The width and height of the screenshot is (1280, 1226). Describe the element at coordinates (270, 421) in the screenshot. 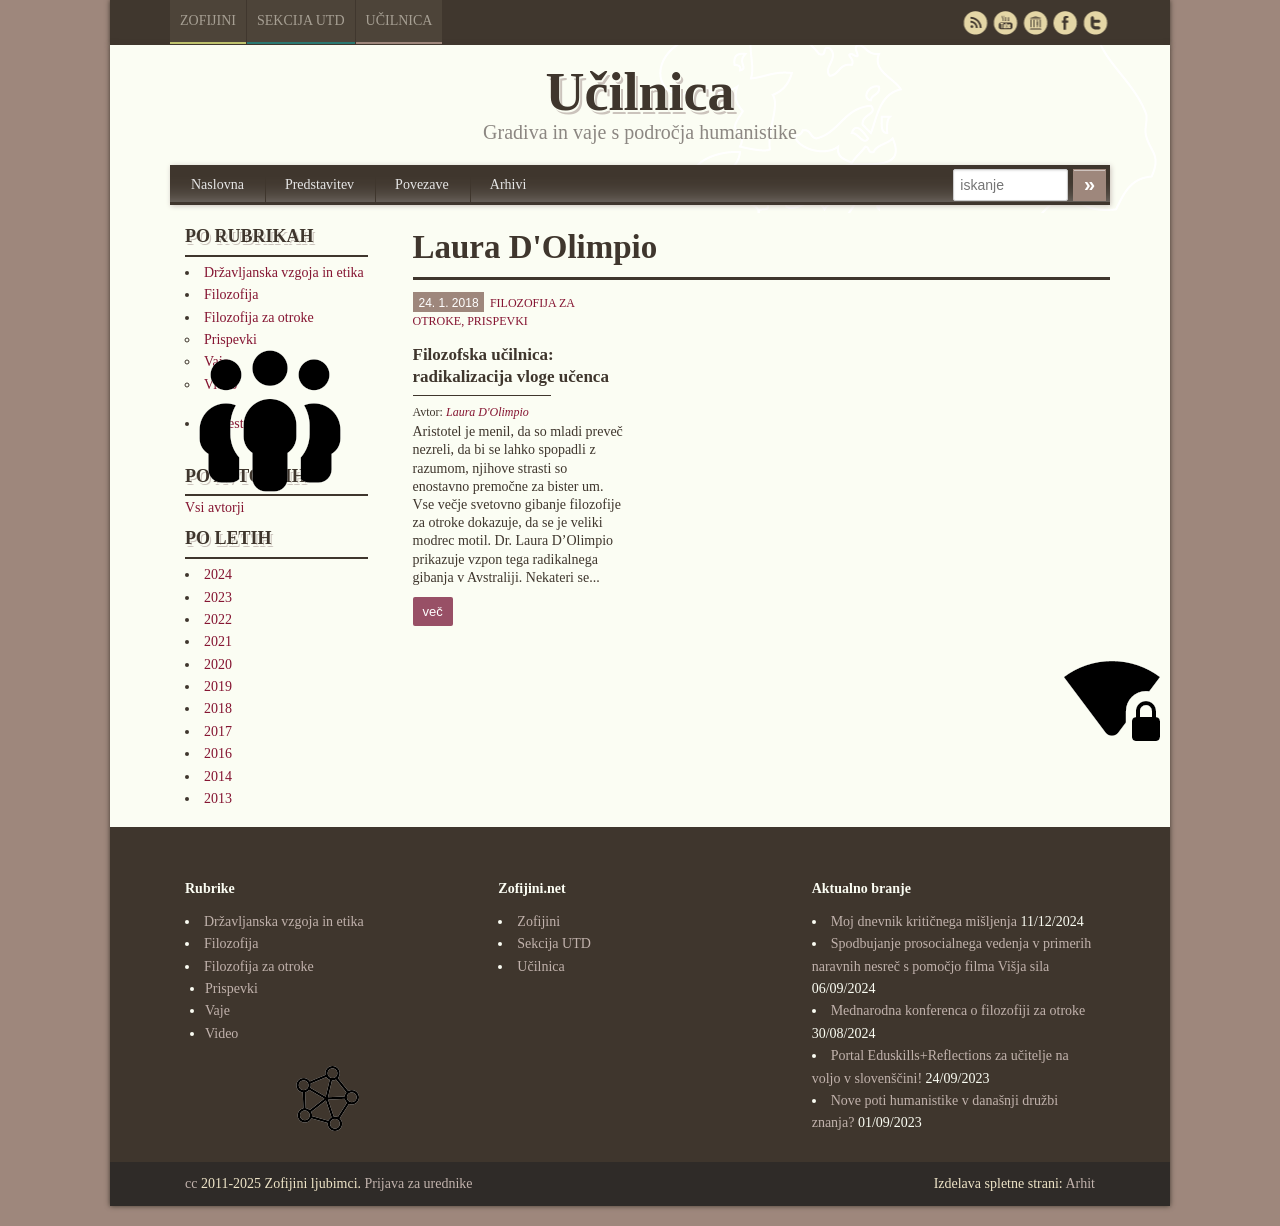

I see `view group members` at that location.